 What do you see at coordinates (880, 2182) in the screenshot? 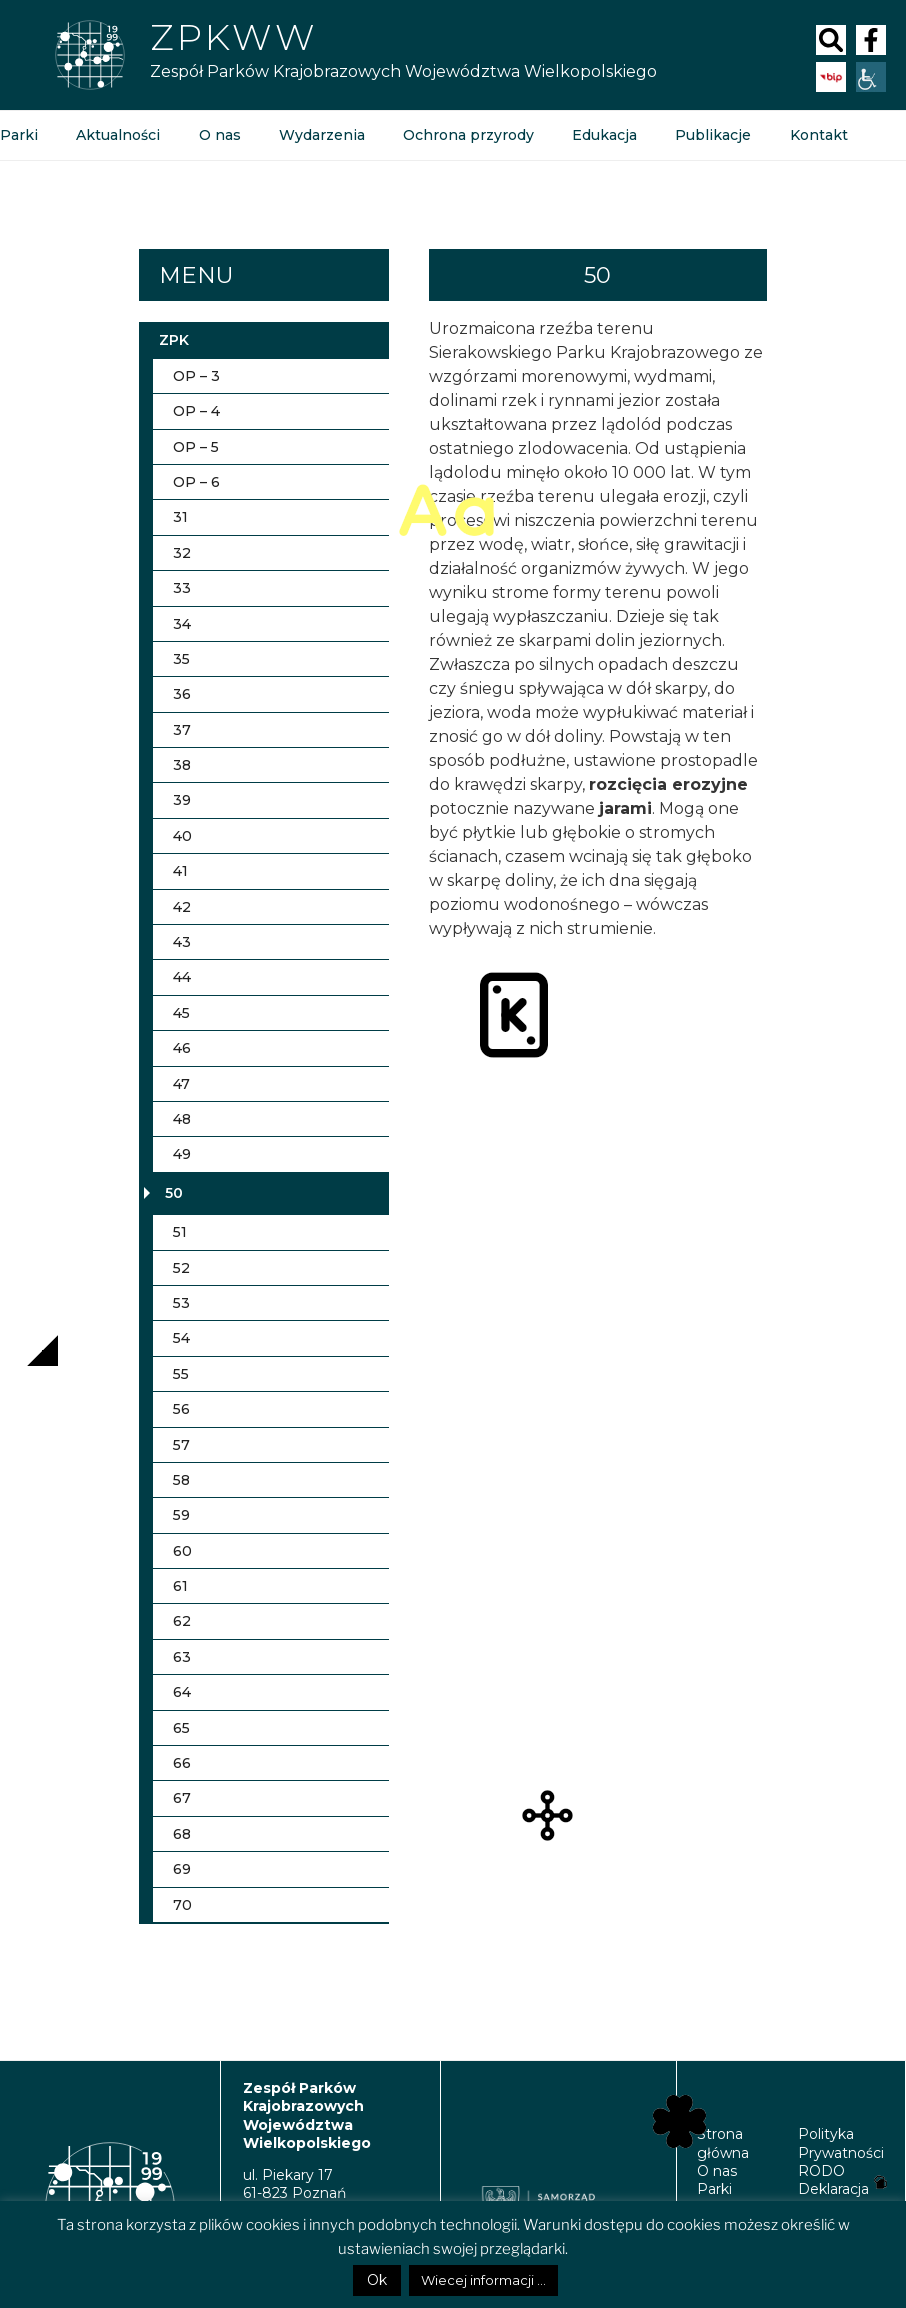
I see `find nearby bars or pubs` at bounding box center [880, 2182].